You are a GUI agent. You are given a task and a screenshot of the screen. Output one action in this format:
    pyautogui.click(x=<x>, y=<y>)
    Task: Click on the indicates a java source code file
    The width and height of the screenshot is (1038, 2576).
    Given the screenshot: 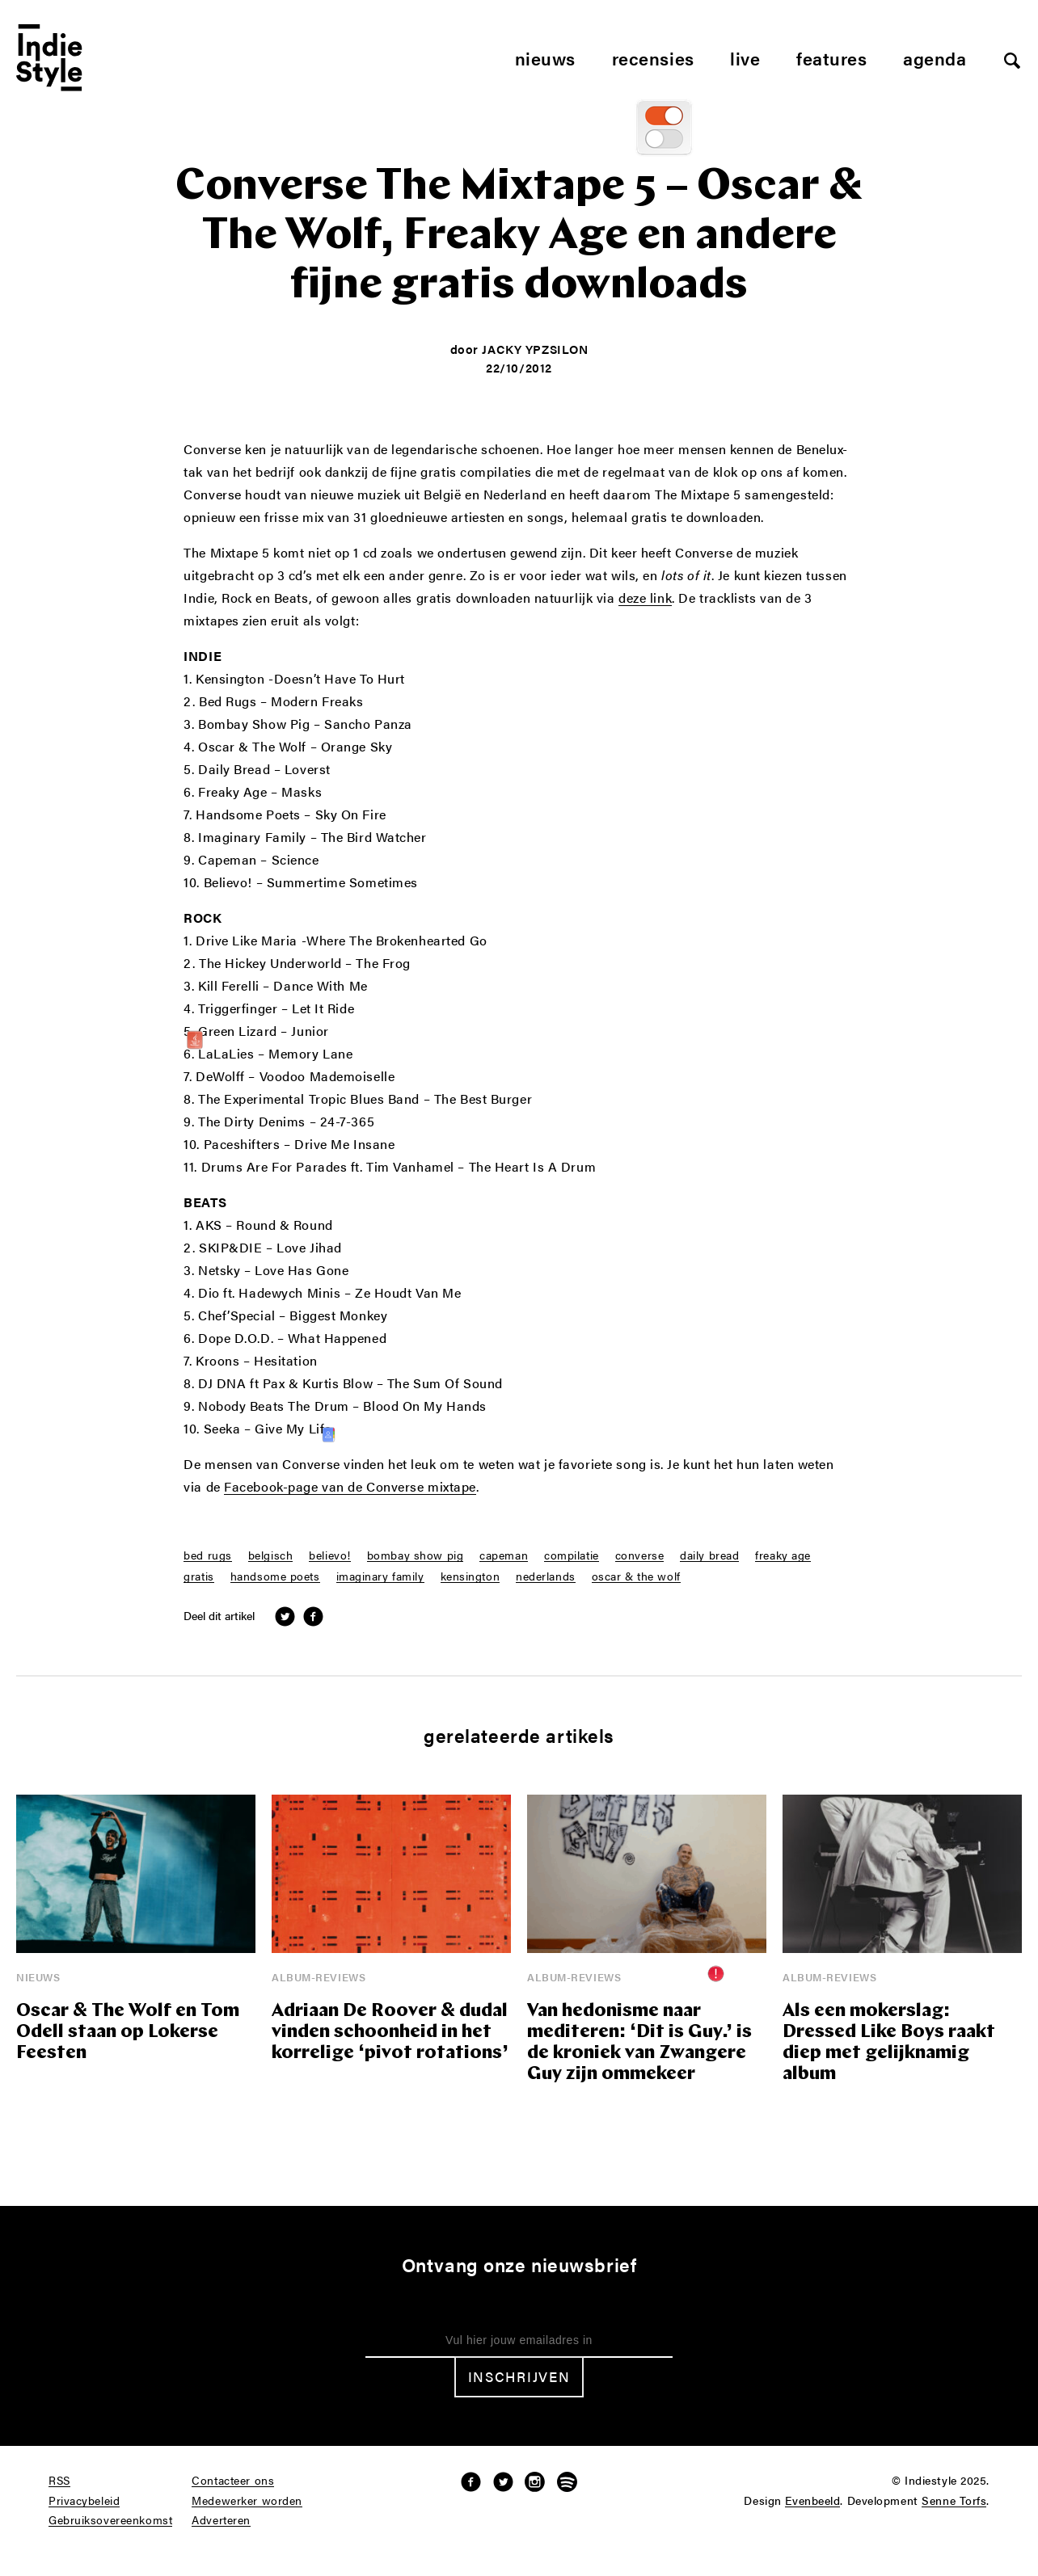 What is the action you would take?
    pyautogui.click(x=195, y=1040)
    